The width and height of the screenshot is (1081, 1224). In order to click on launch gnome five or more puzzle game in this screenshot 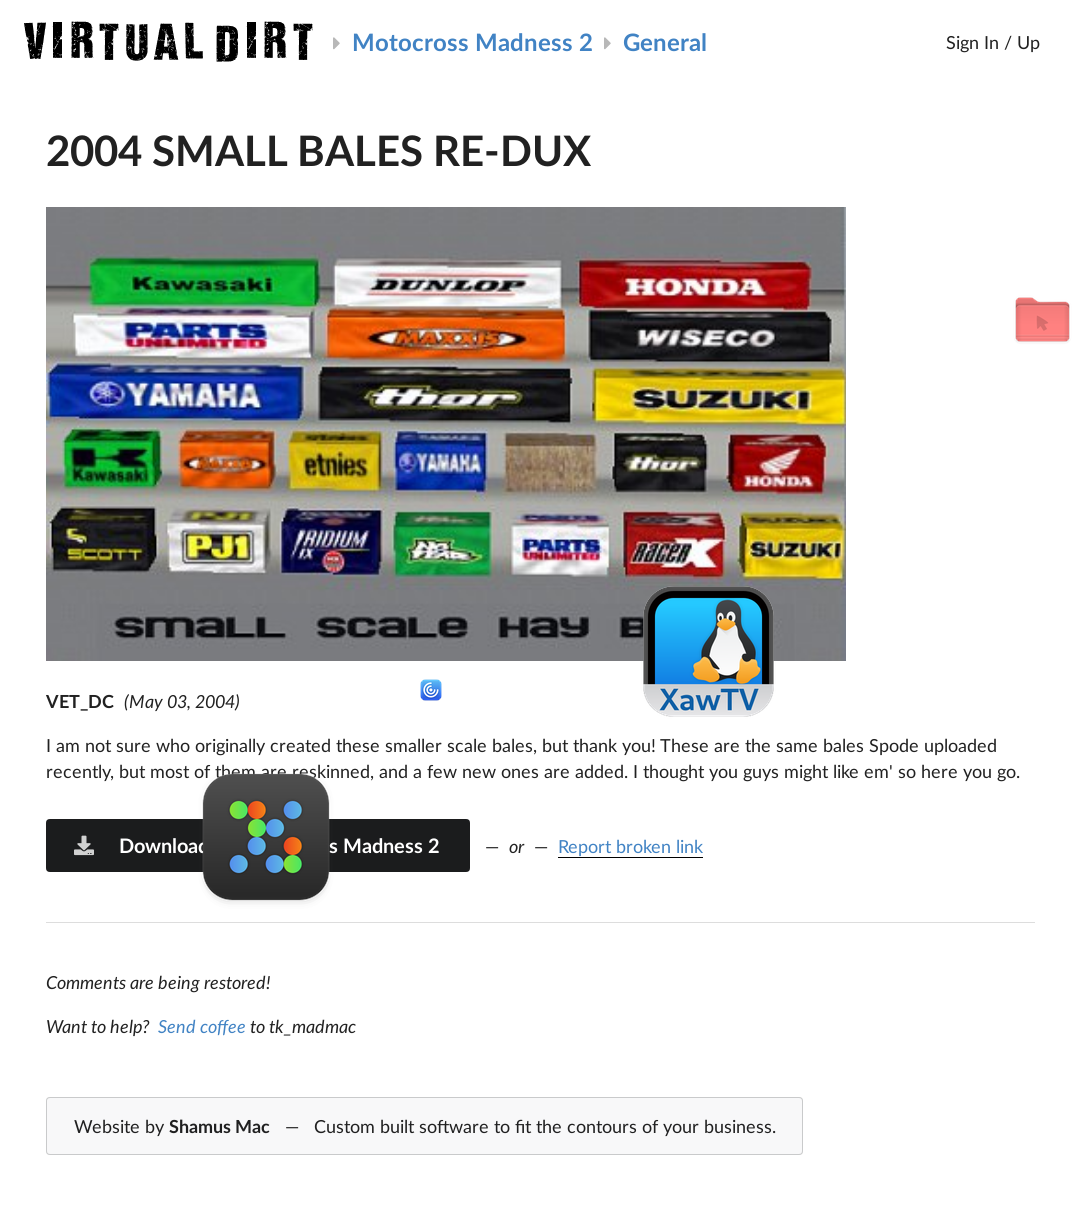, I will do `click(266, 837)`.